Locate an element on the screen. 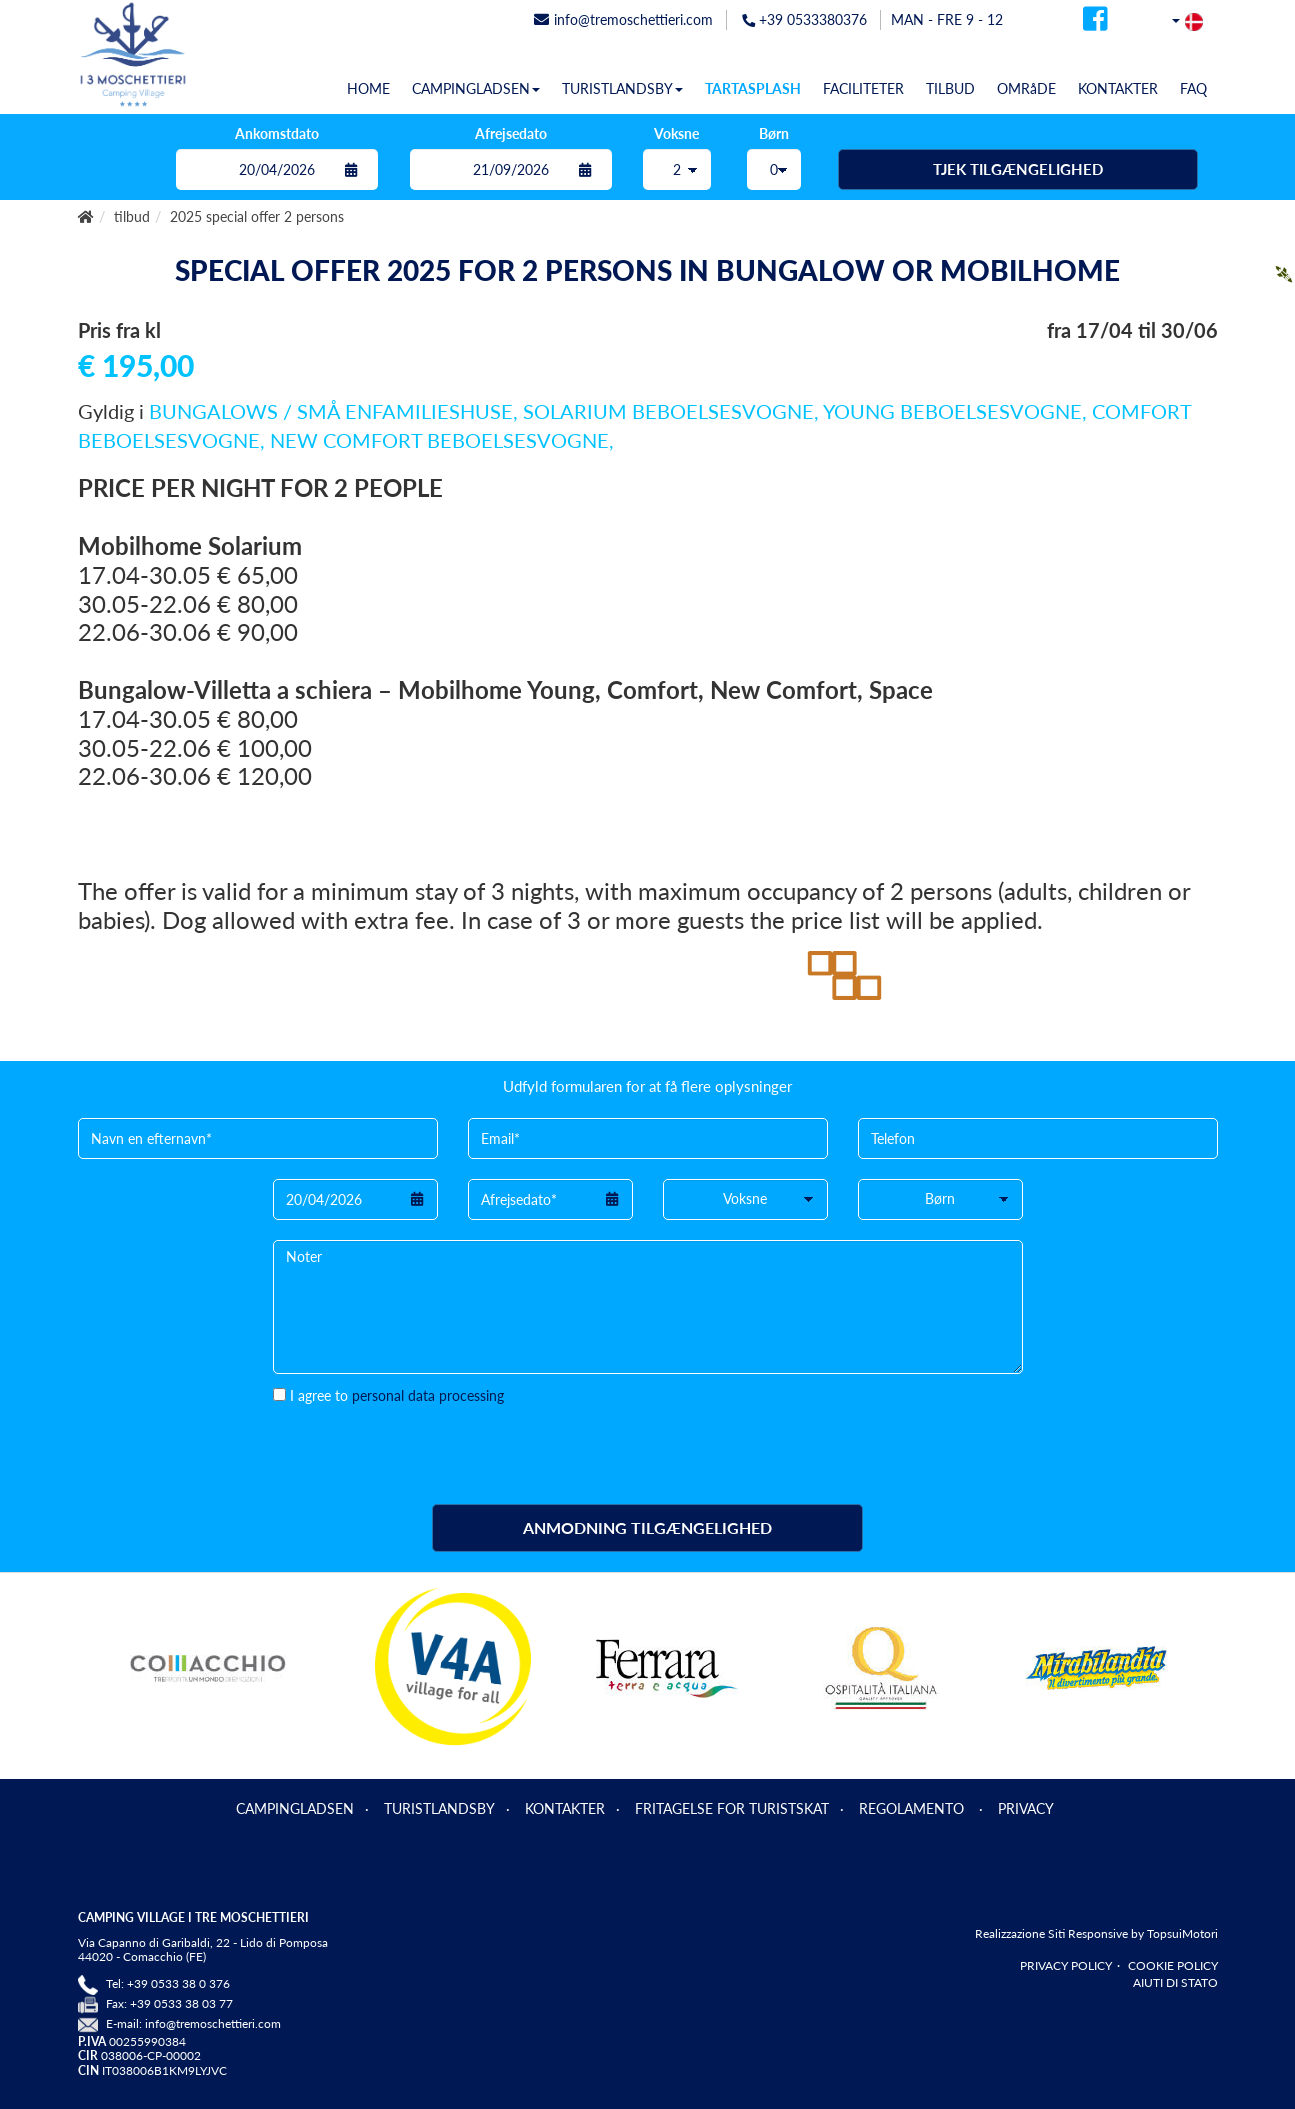 The width and height of the screenshot is (1295, 2109). launch or deploy an application is located at coordinates (1284, 274).